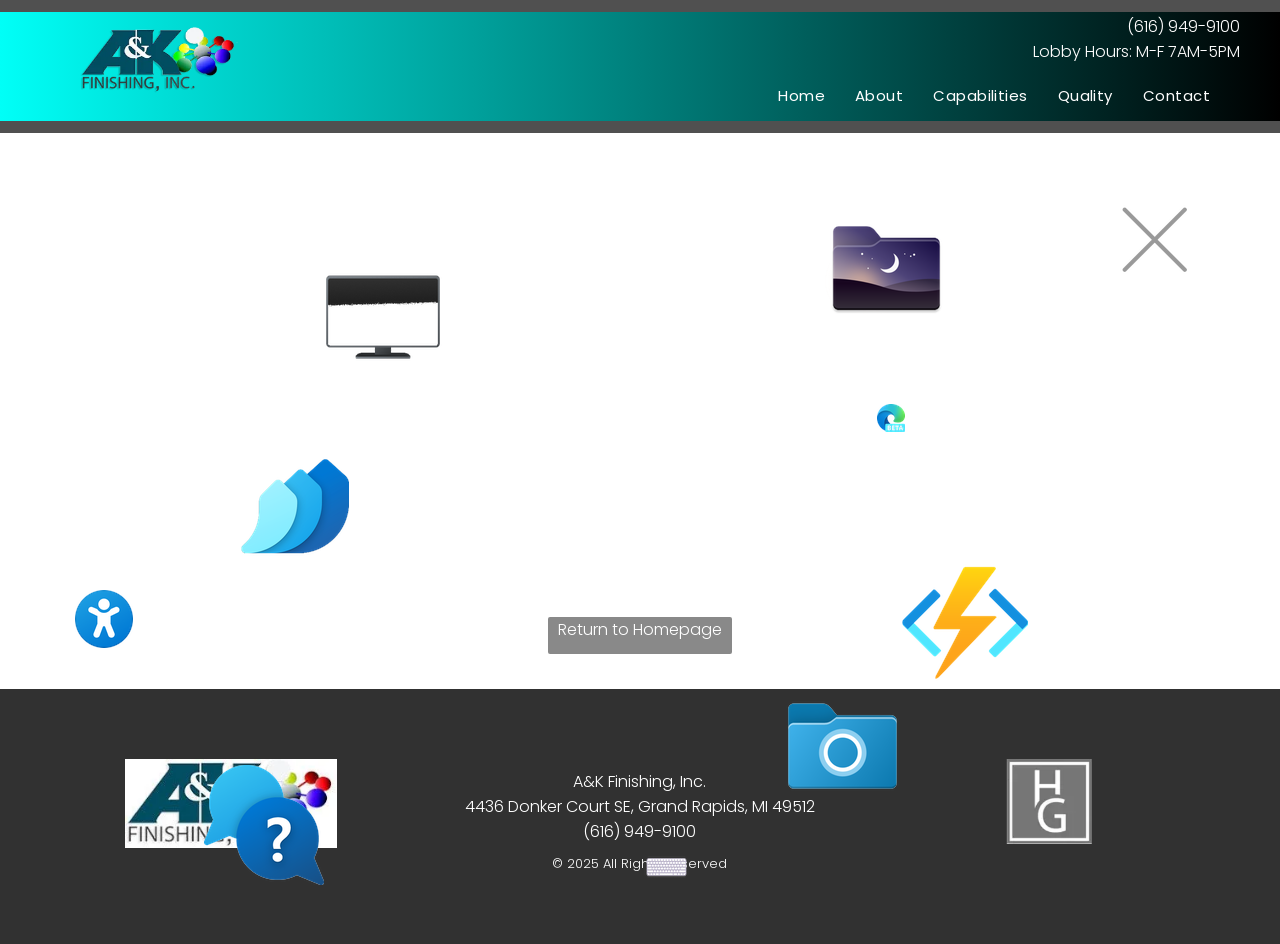 This screenshot has width=1280, height=944. What do you see at coordinates (886, 271) in the screenshot?
I see `open pictures folder` at bounding box center [886, 271].